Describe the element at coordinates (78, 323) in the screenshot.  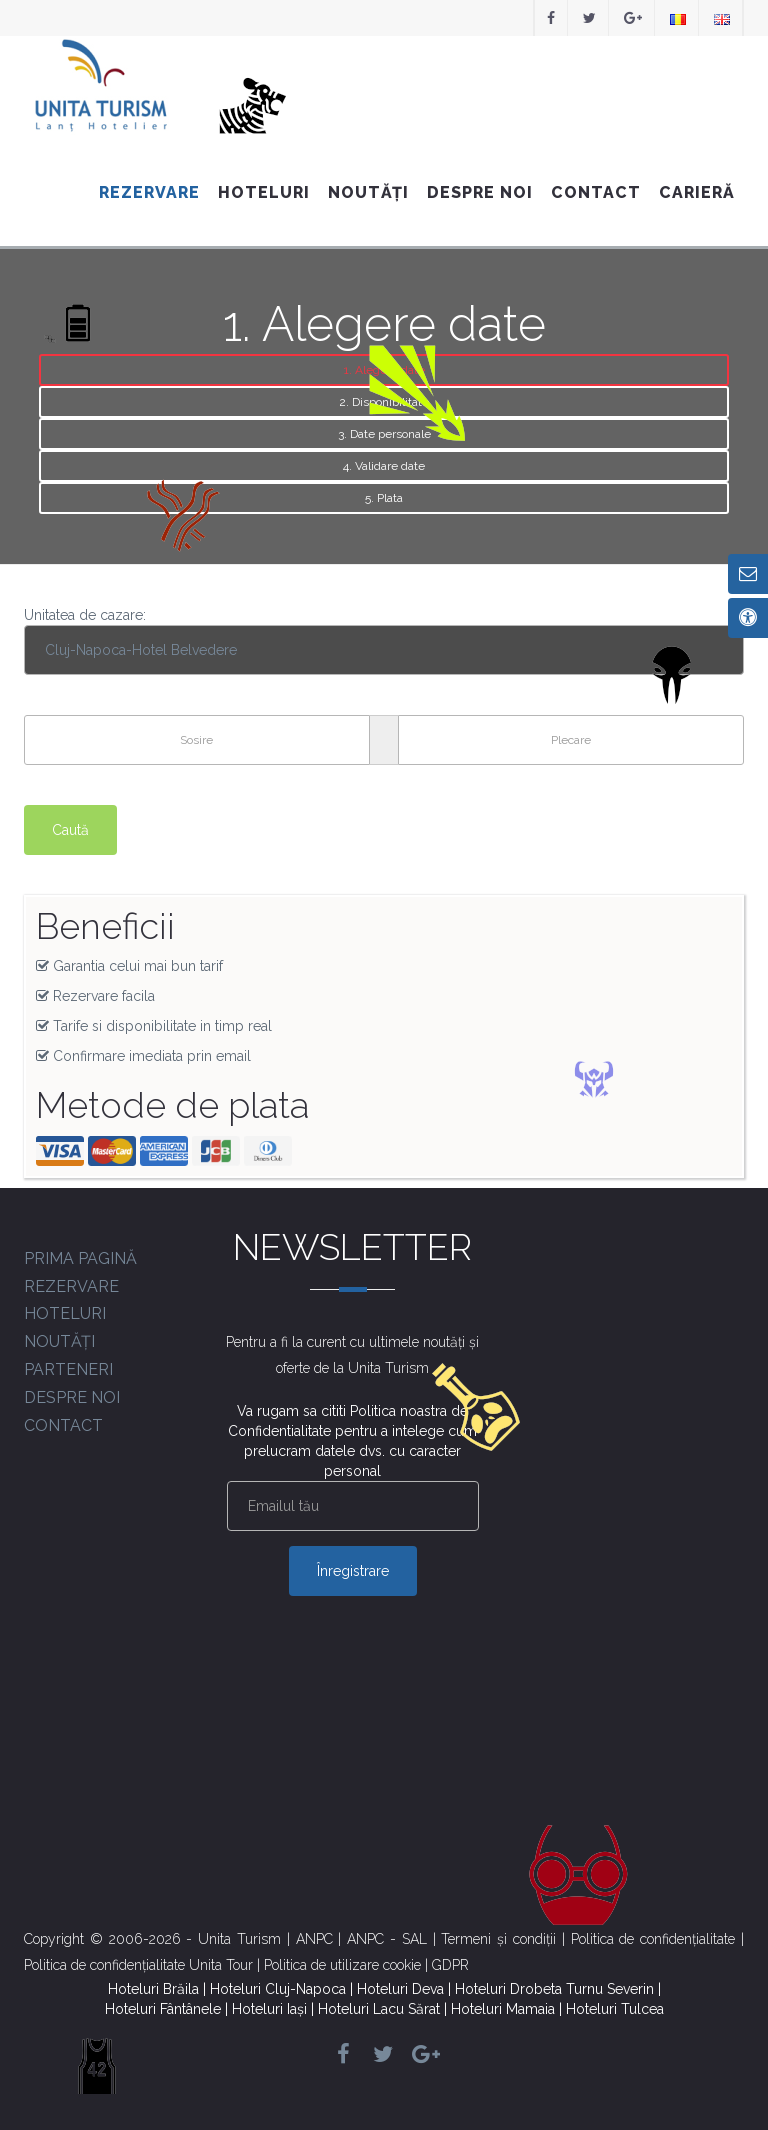
I see `indicates battery level at 75% charge` at that location.